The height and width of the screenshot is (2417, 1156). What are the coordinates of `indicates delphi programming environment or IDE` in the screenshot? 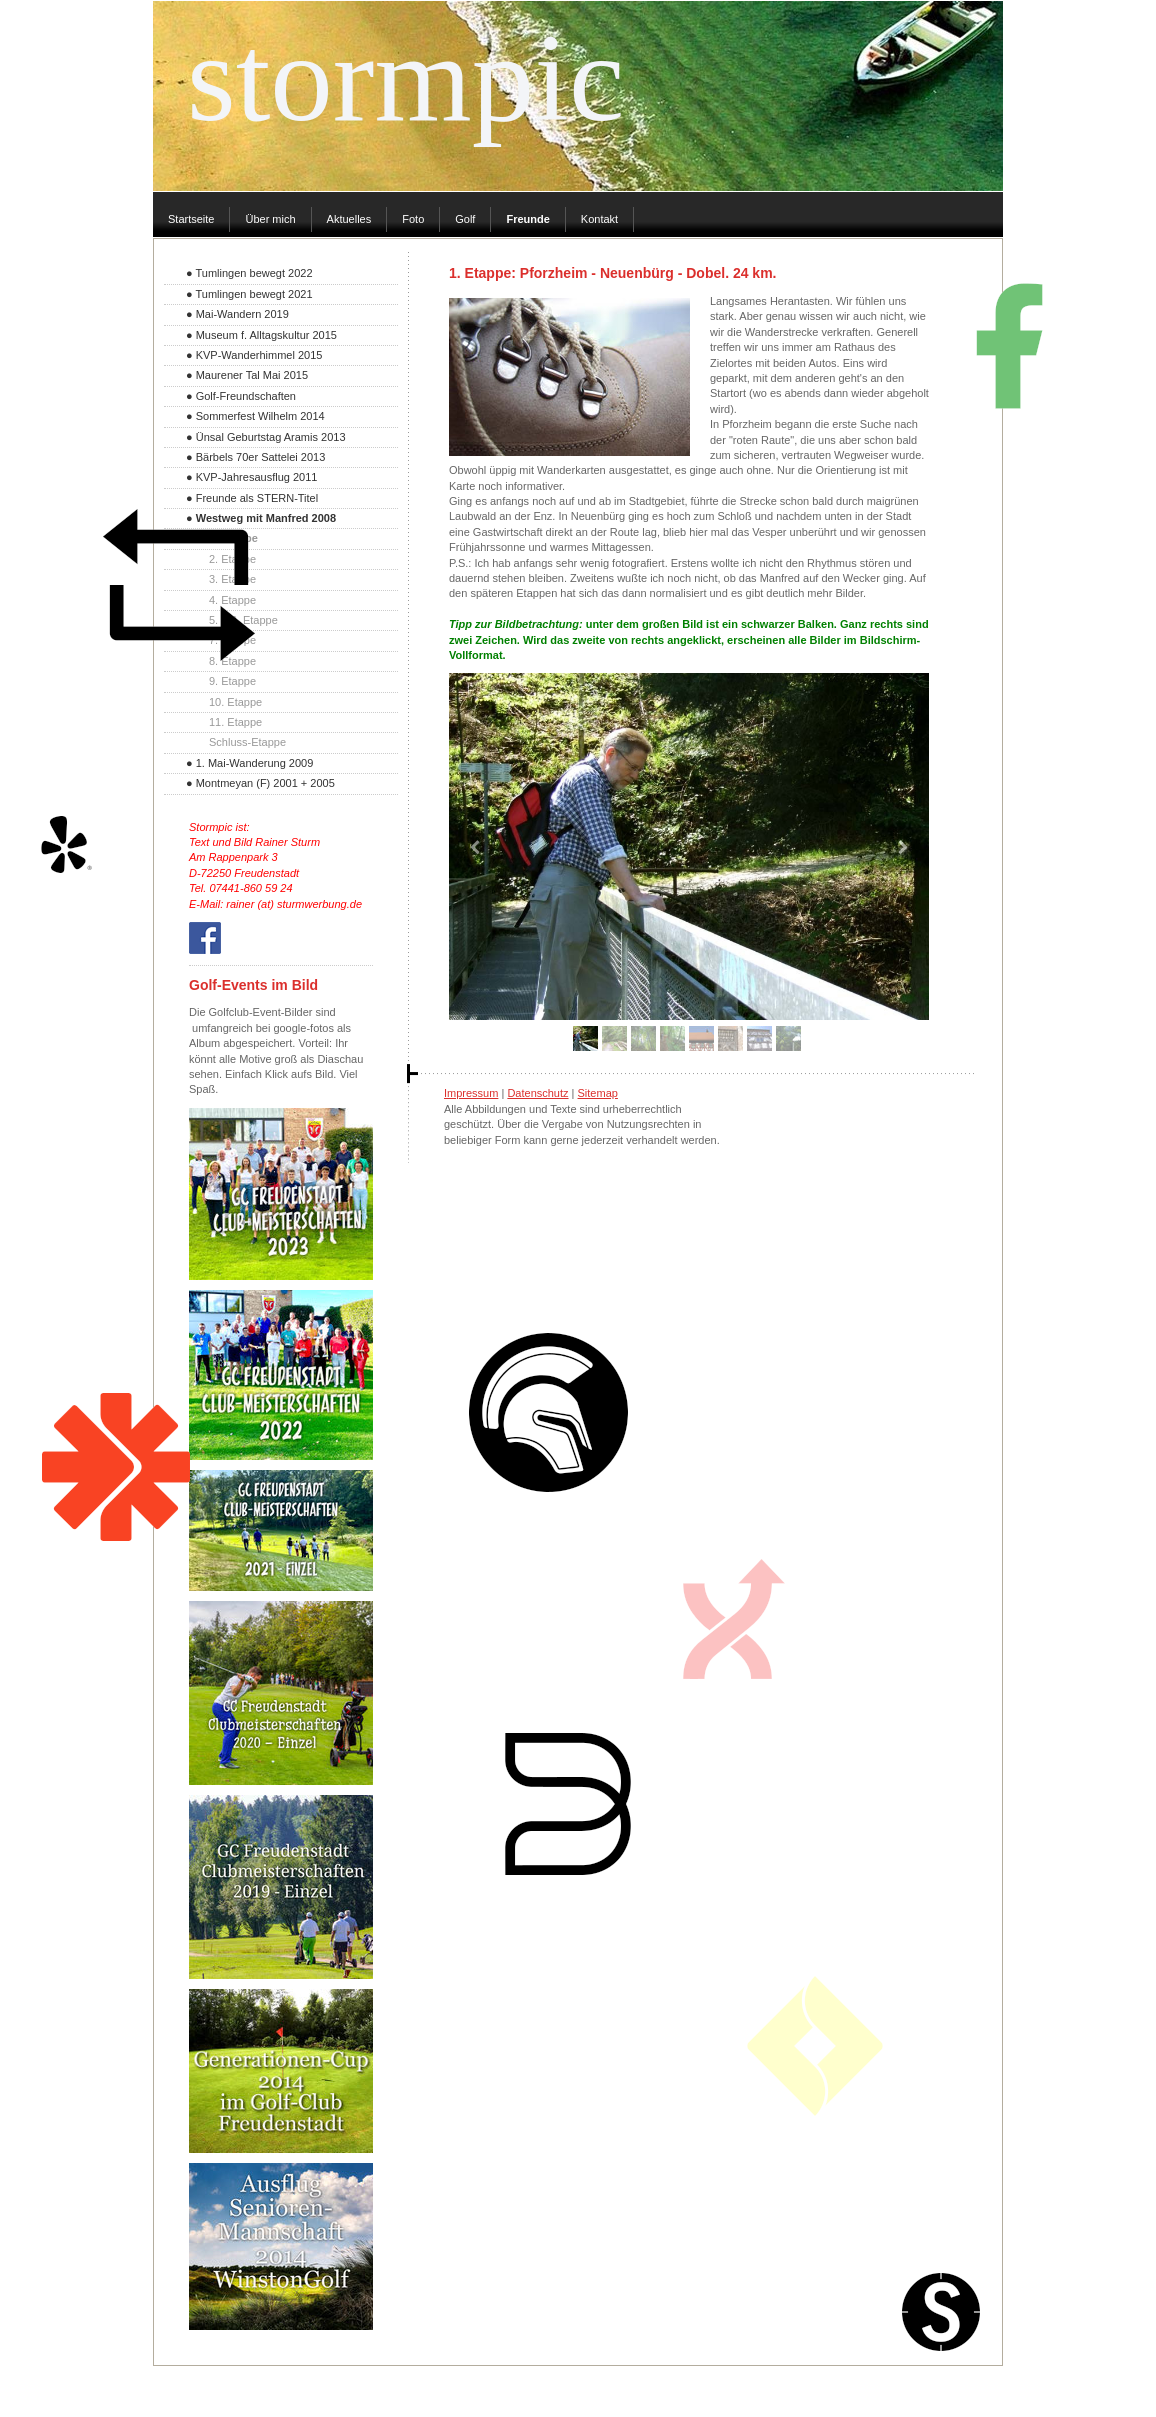 It's located at (548, 1412).